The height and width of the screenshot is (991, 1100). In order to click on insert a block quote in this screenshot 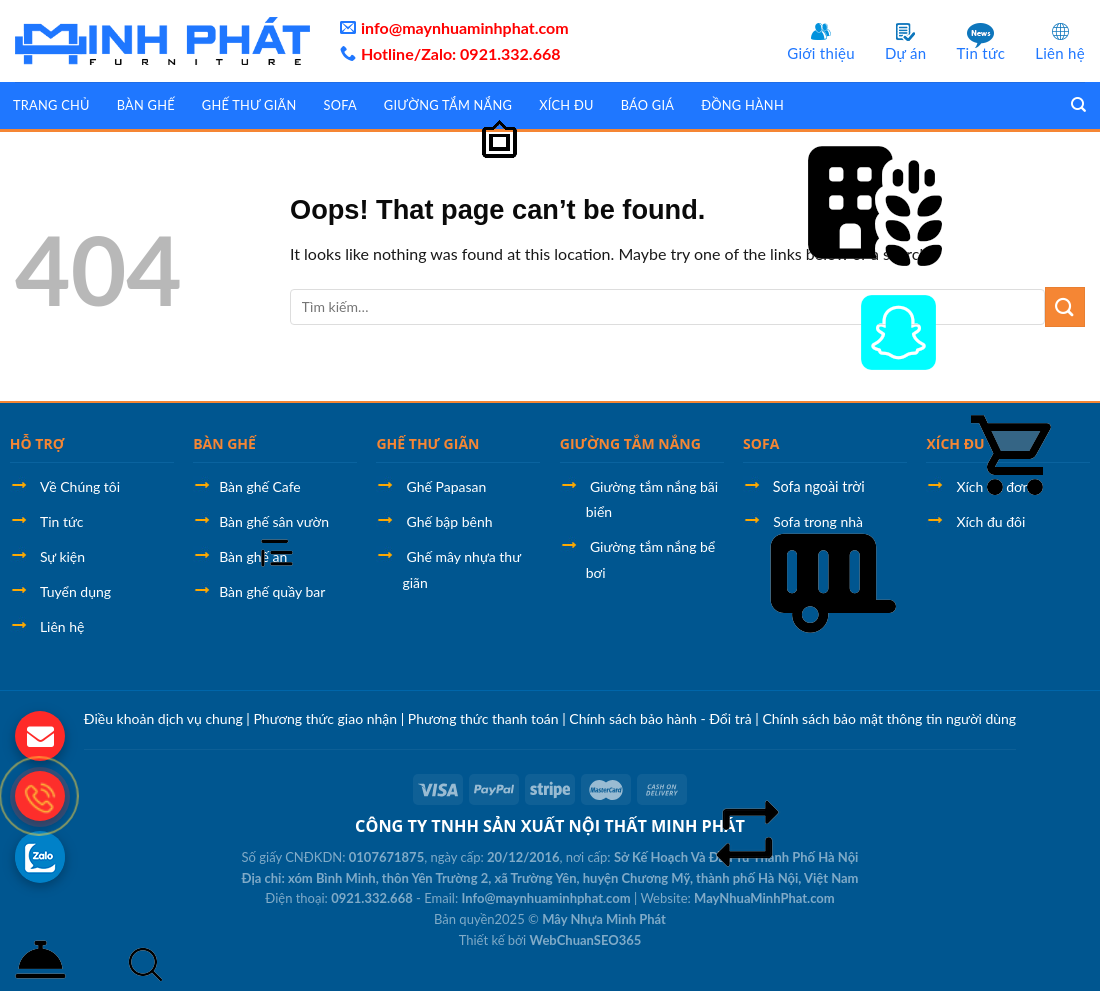, I will do `click(277, 552)`.